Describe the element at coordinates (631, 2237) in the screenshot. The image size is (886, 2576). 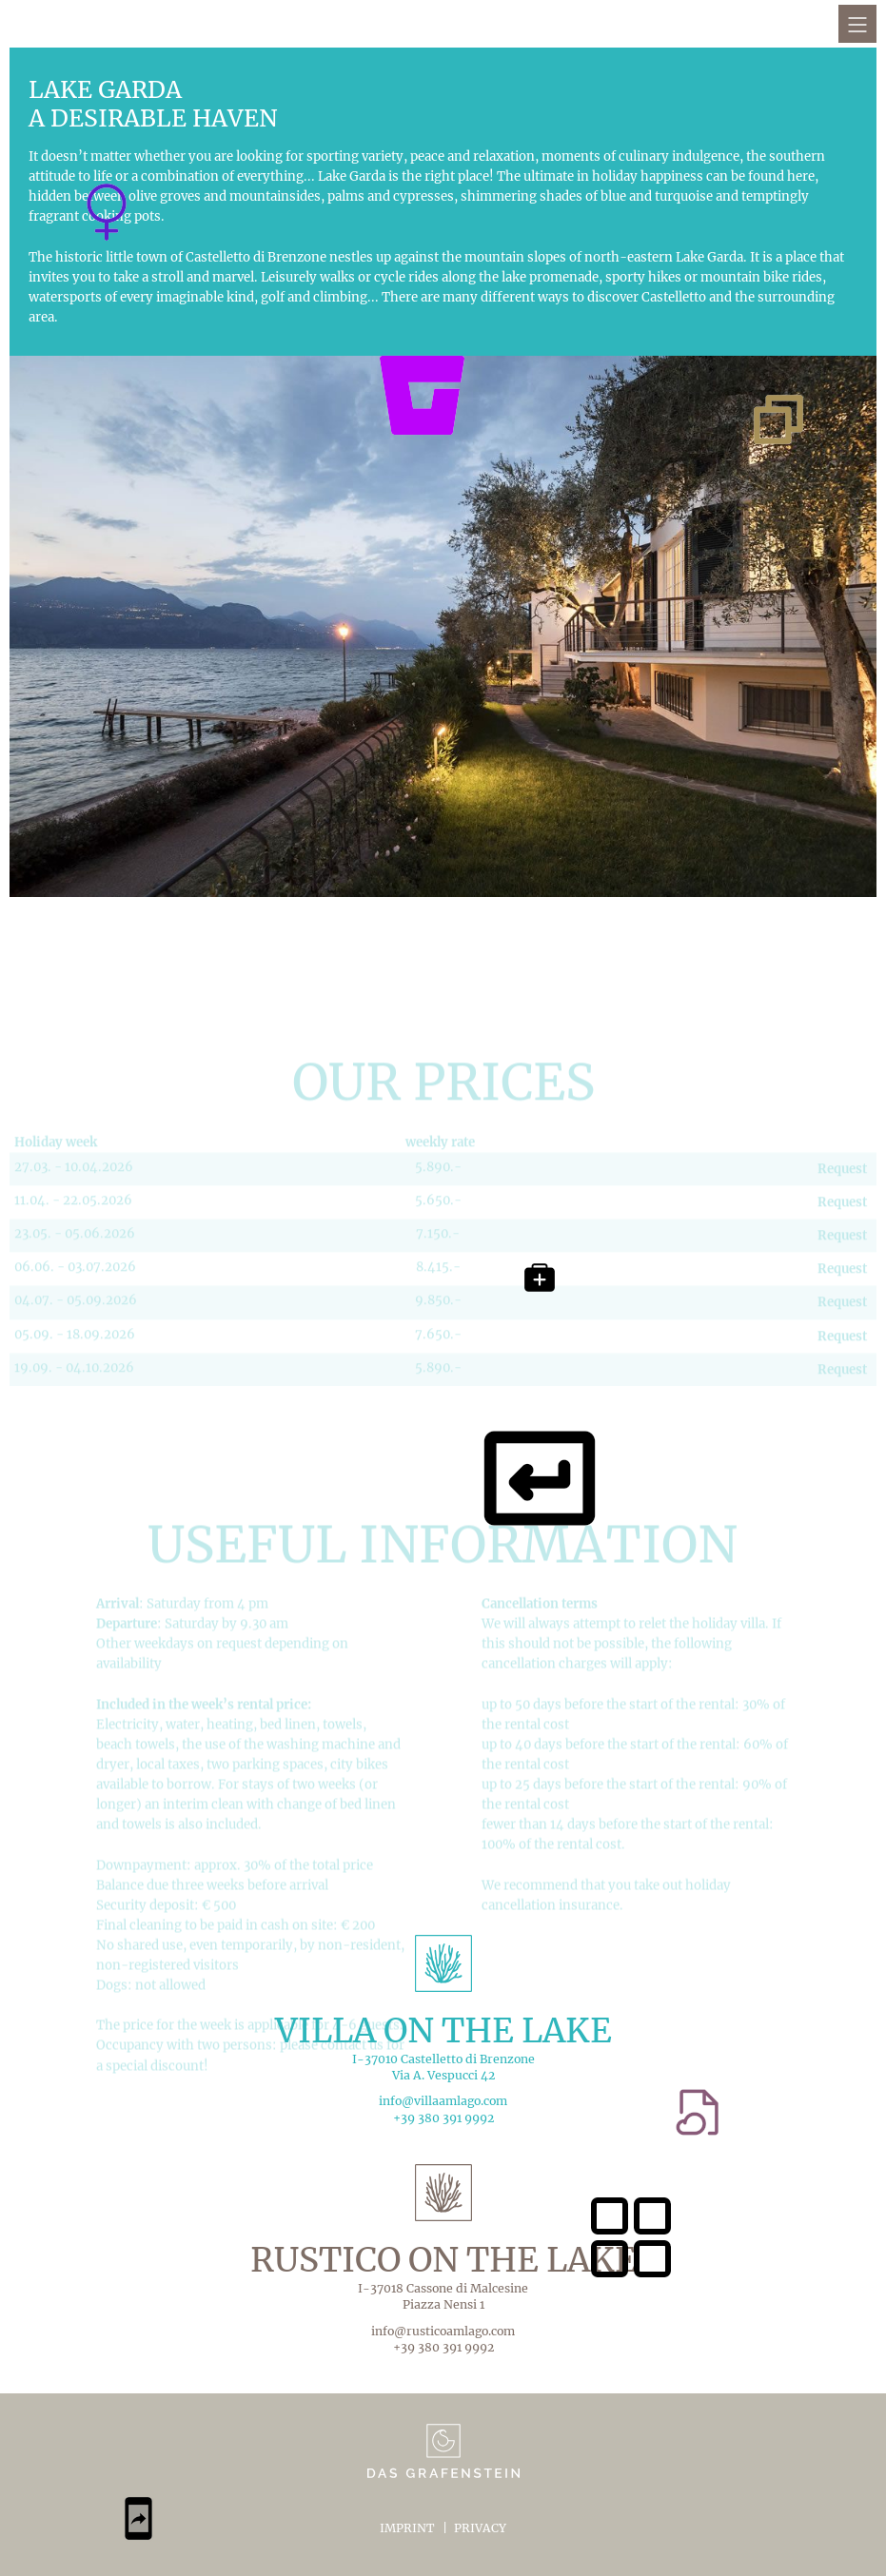
I see `view items in grid layout` at that location.